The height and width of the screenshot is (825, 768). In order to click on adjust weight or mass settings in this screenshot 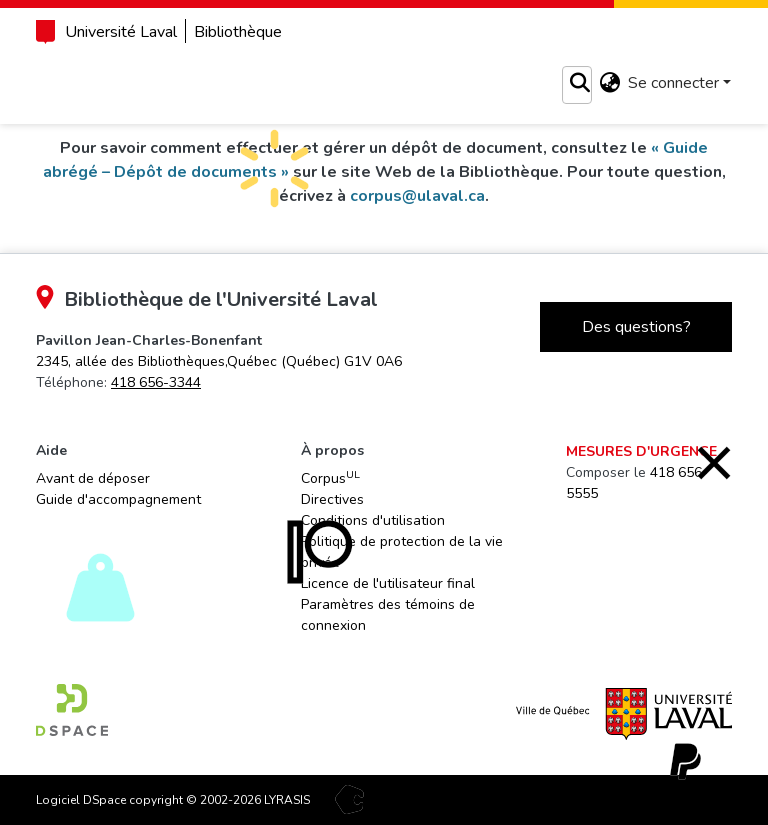, I will do `click(100, 587)`.